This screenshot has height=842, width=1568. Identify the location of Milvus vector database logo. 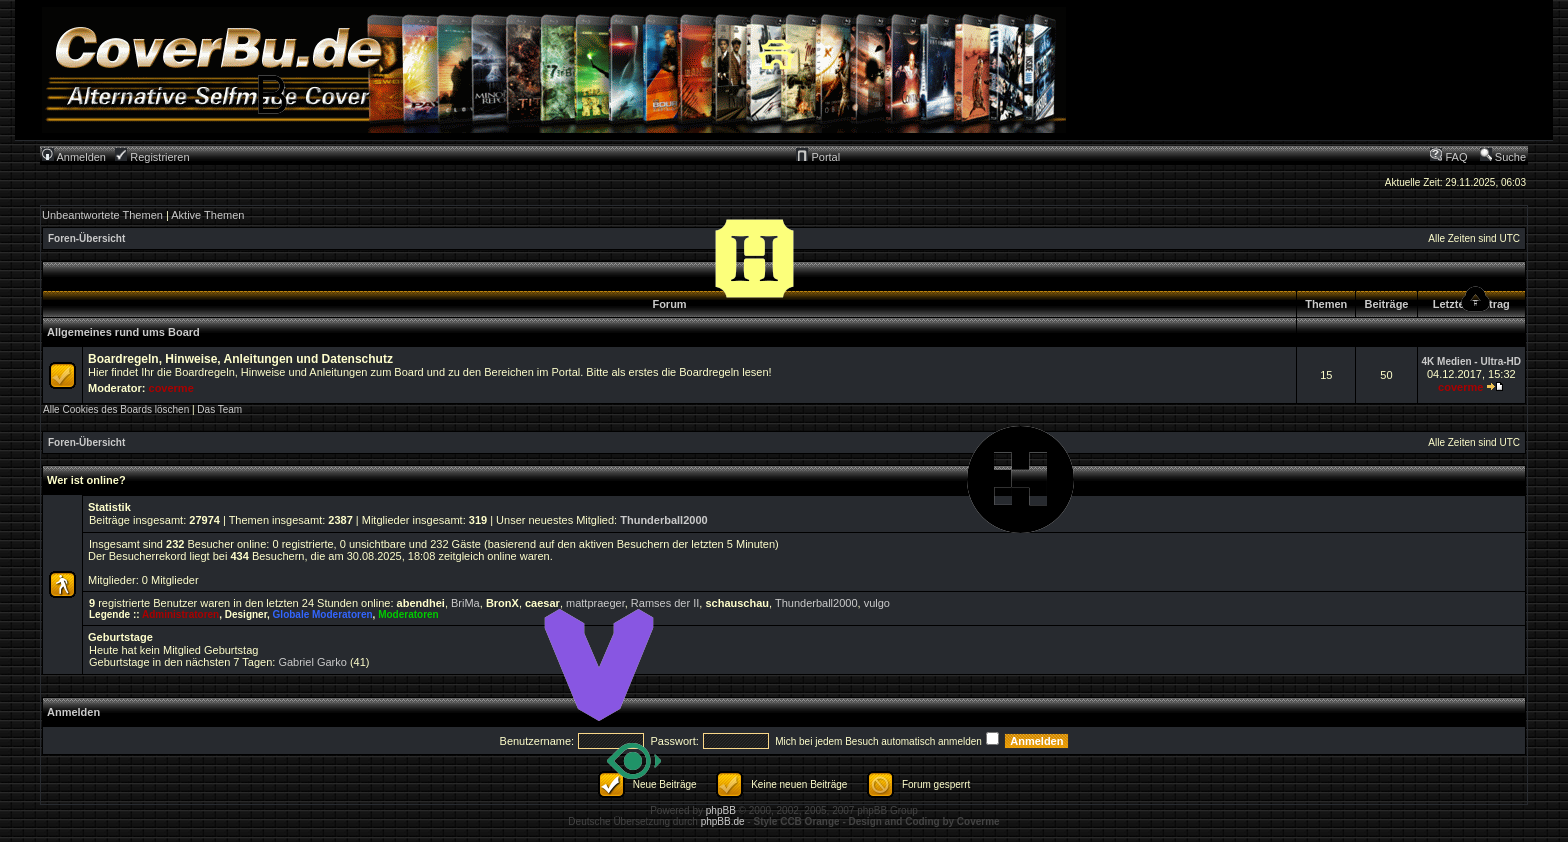
(634, 761).